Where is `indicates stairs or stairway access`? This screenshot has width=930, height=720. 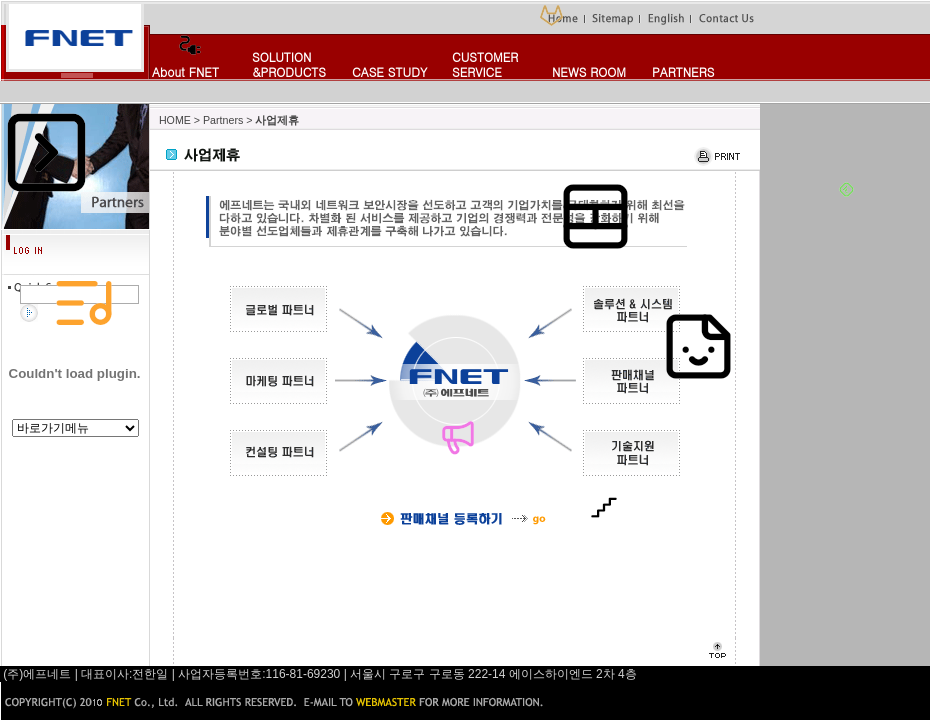
indicates stairs or stairway access is located at coordinates (604, 507).